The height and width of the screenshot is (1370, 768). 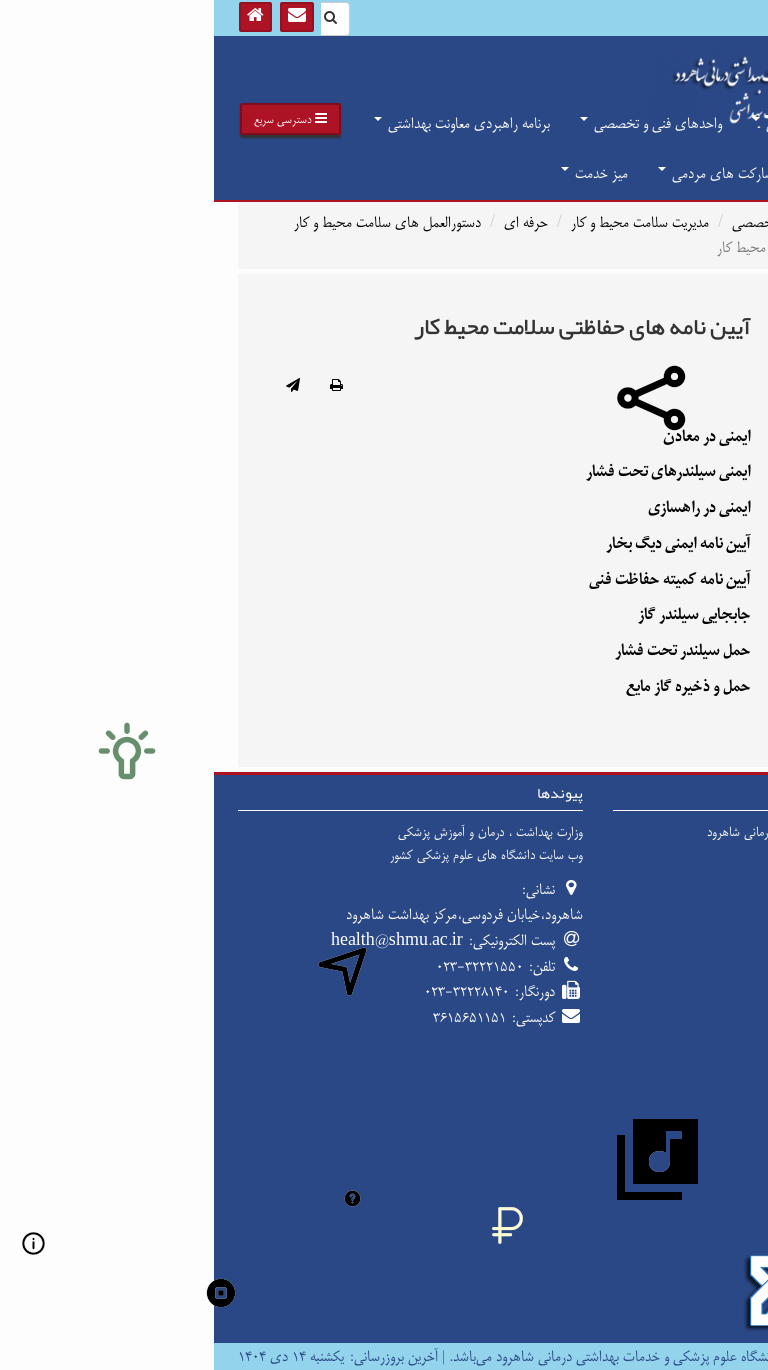 What do you see at coordinates (345, 969) in the screenshot?
I see `tap to navigate to a destination` at bounding box center [345, 969].